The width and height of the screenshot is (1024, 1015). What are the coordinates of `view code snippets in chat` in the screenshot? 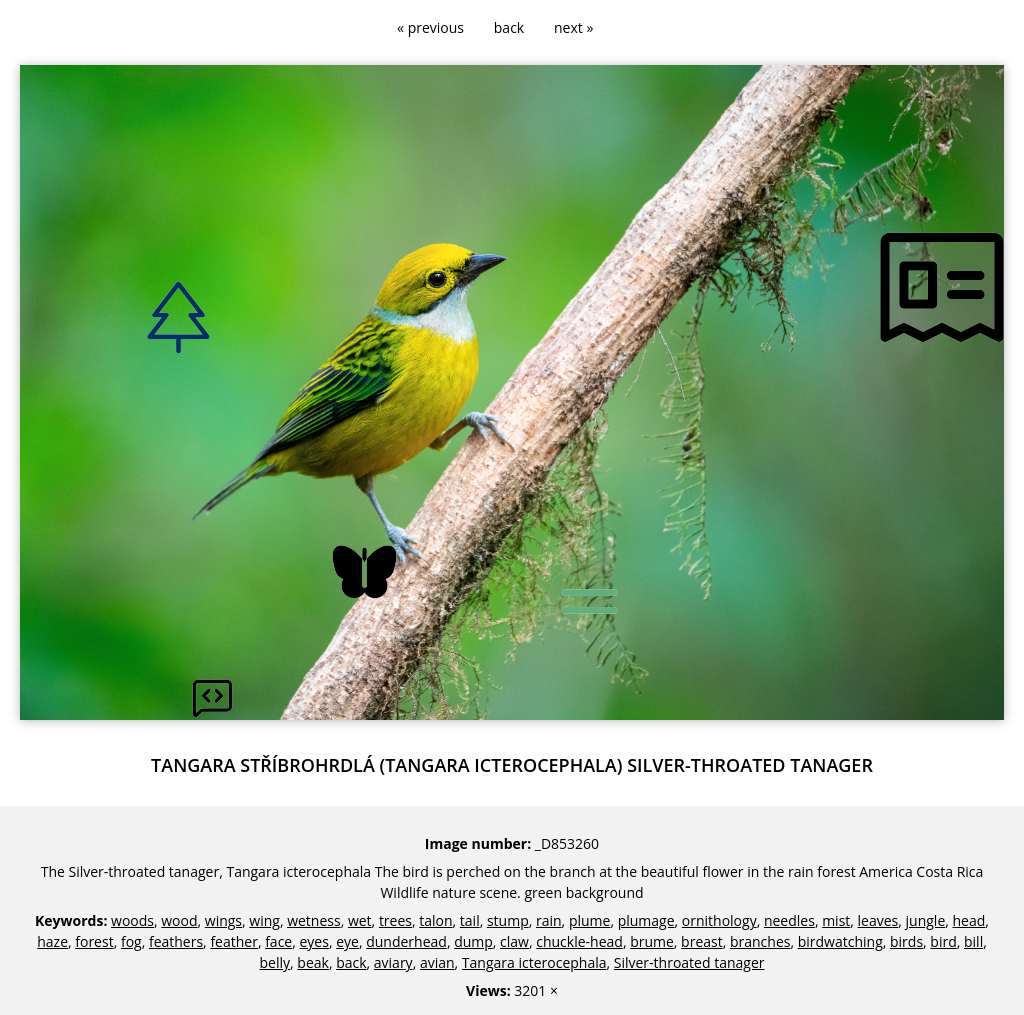 It's located at (212, 697).